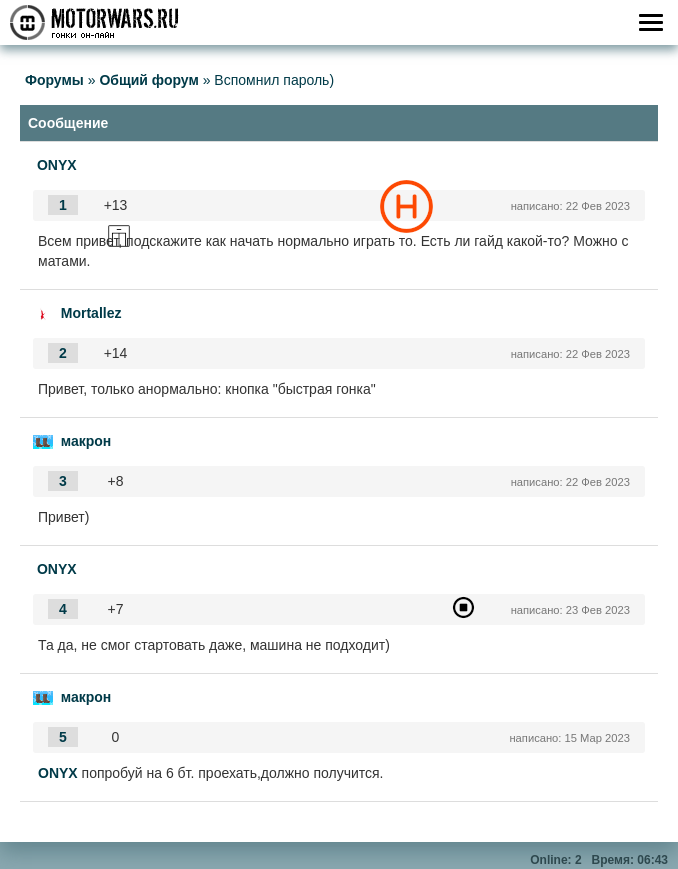  I want to click on stop media playback, so click(463, 607).